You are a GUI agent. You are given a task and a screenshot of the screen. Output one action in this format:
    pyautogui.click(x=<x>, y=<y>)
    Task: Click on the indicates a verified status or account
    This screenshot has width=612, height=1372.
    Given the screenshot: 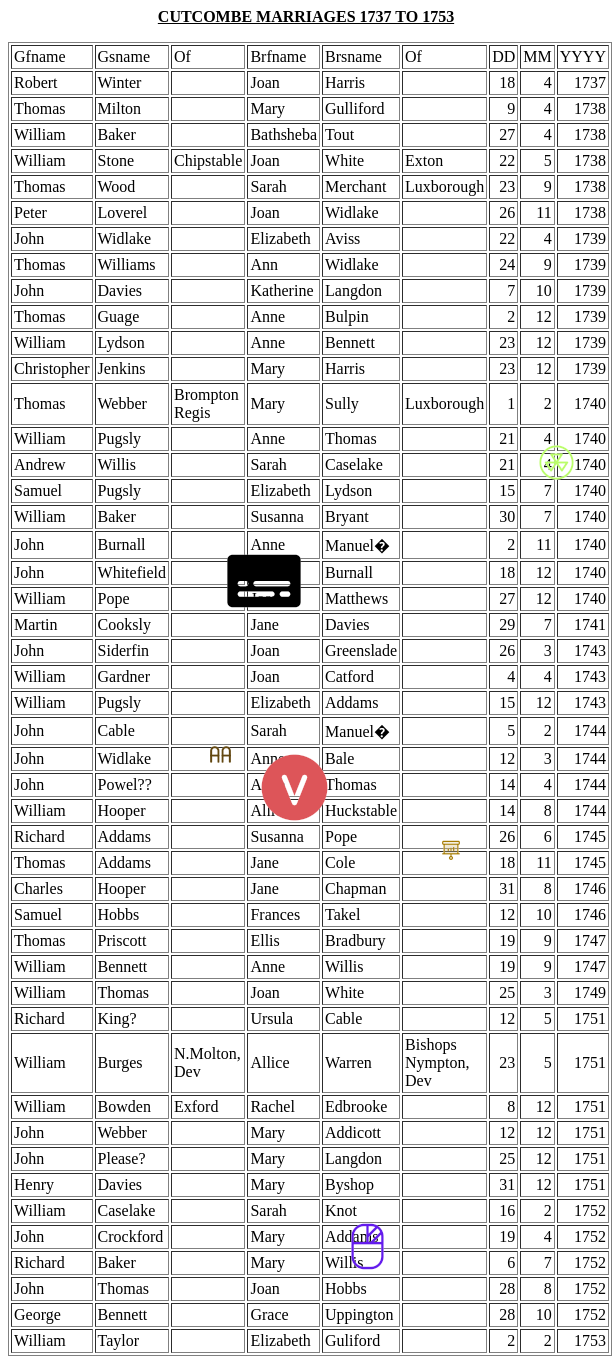 What is the action you would take?
    pyautogui.click(x=294, y=787)
    